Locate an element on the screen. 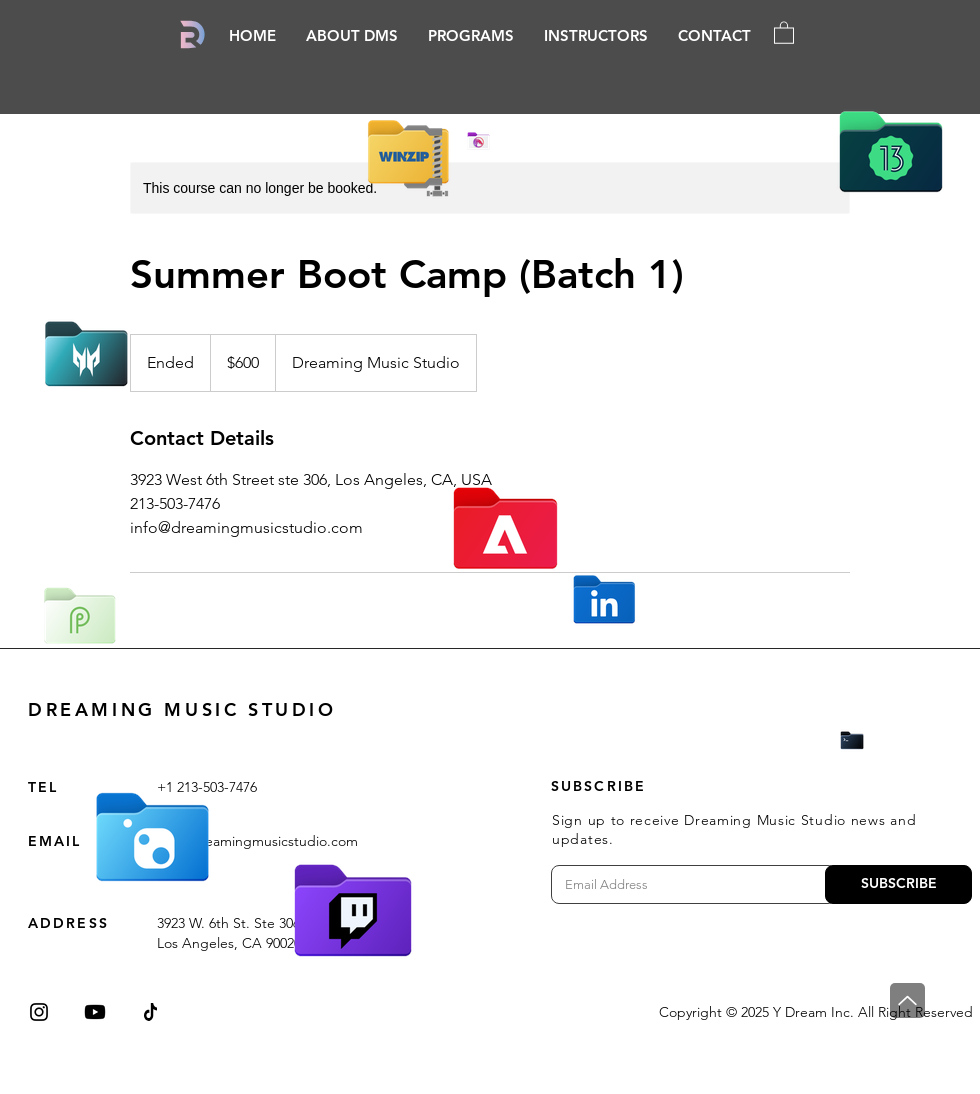 The width and height of the screenshot is (980, 1094). folder containing android 13 related files is located at coordinates (890, 154).